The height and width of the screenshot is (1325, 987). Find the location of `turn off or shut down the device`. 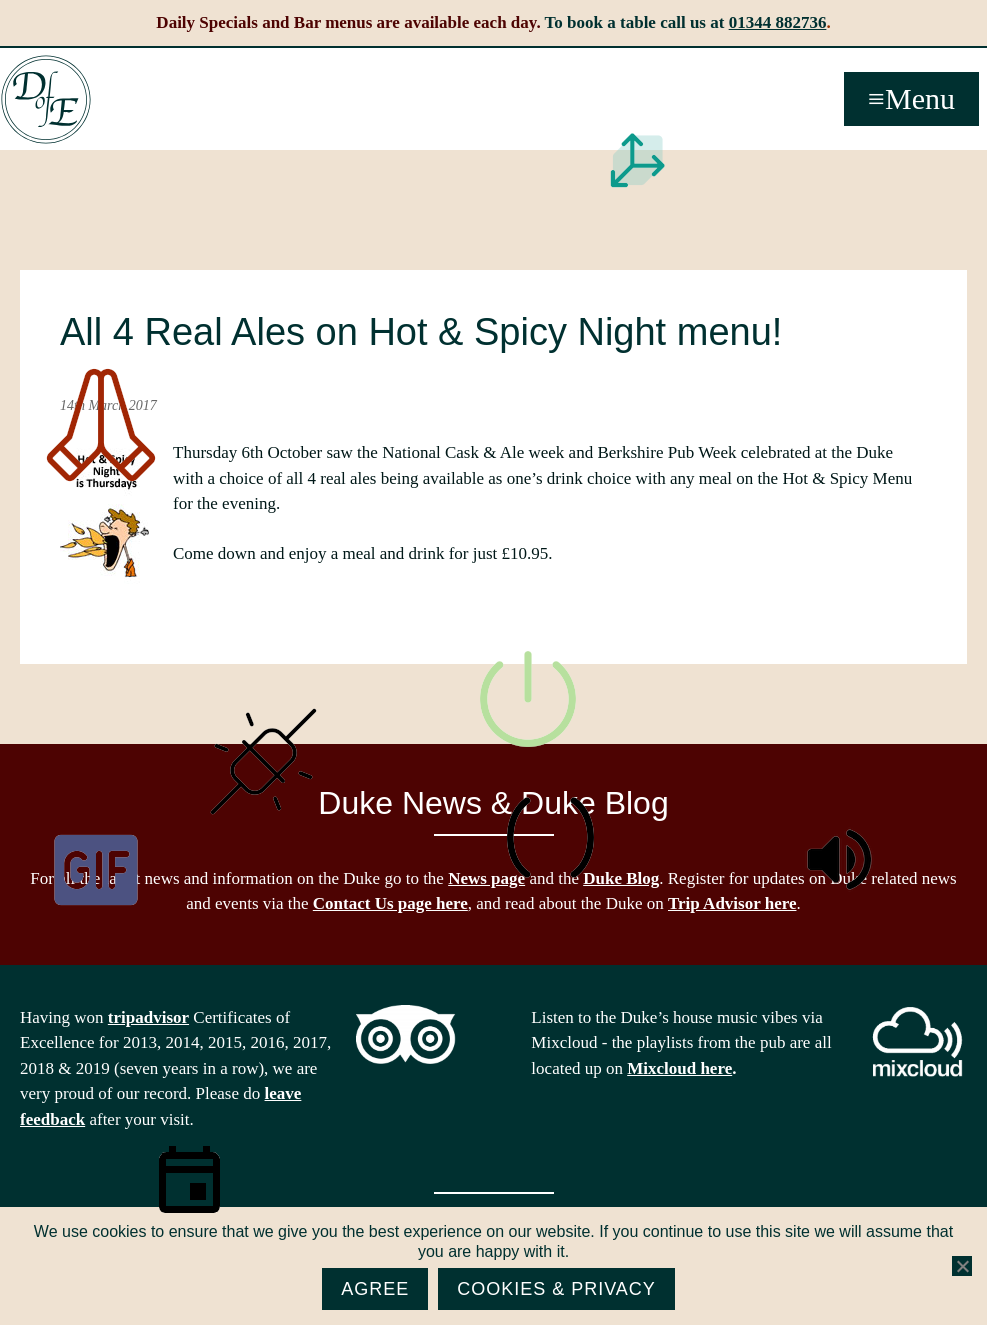

turn off or shut down the device is located at coordinates (528, 699).